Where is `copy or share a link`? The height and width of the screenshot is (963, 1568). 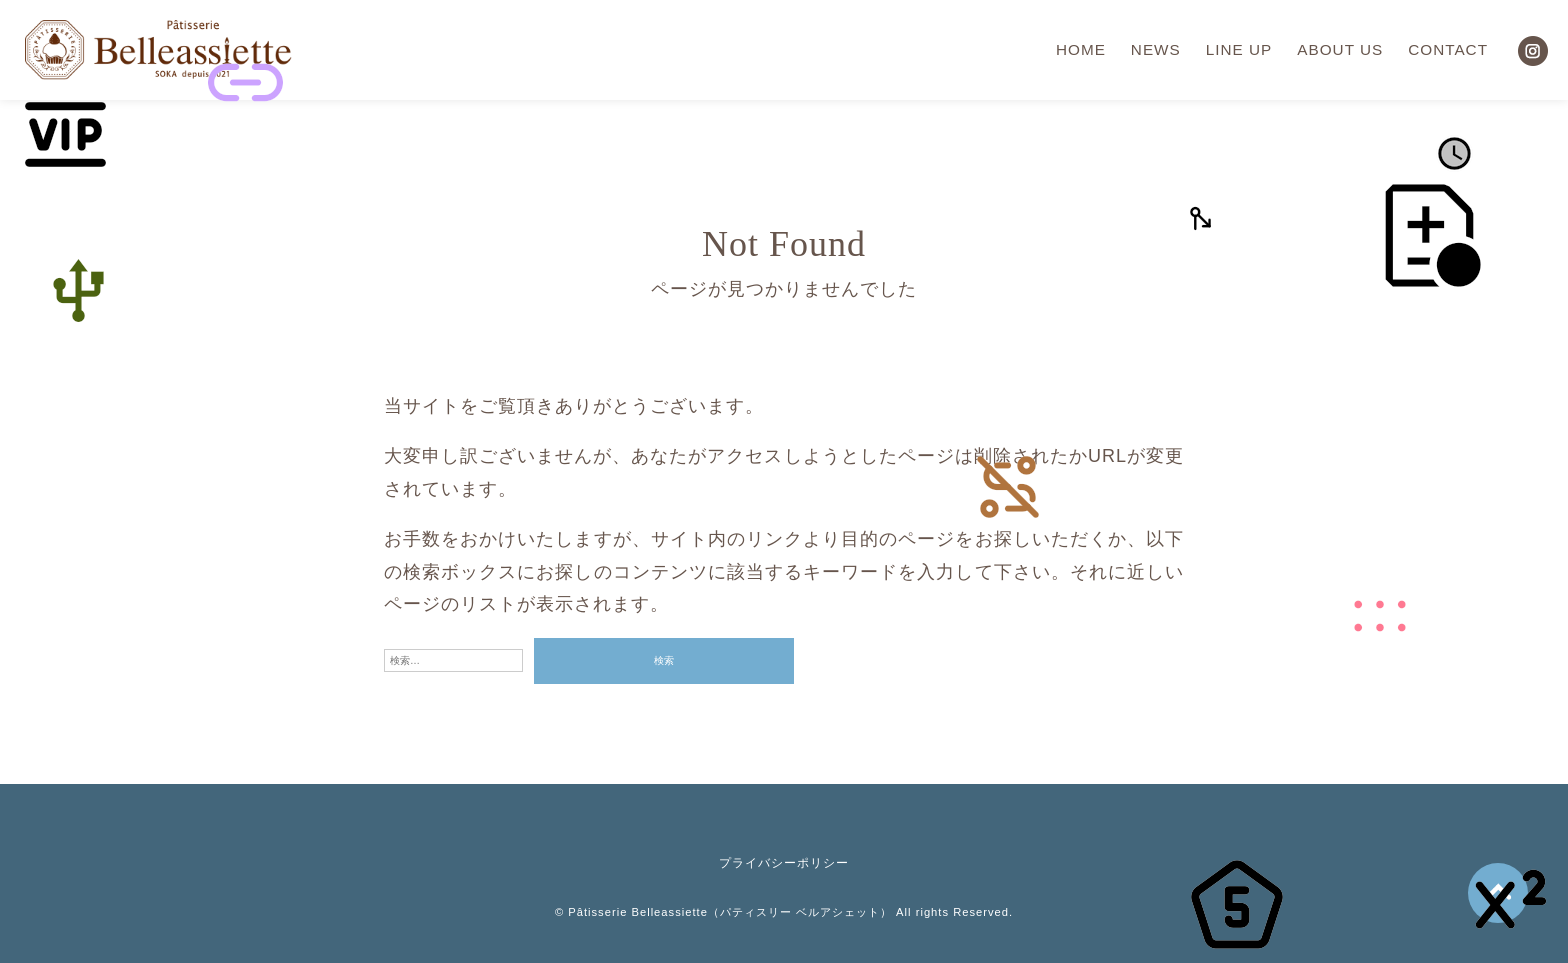 copy or share a link is located at coordinates (245, 82).